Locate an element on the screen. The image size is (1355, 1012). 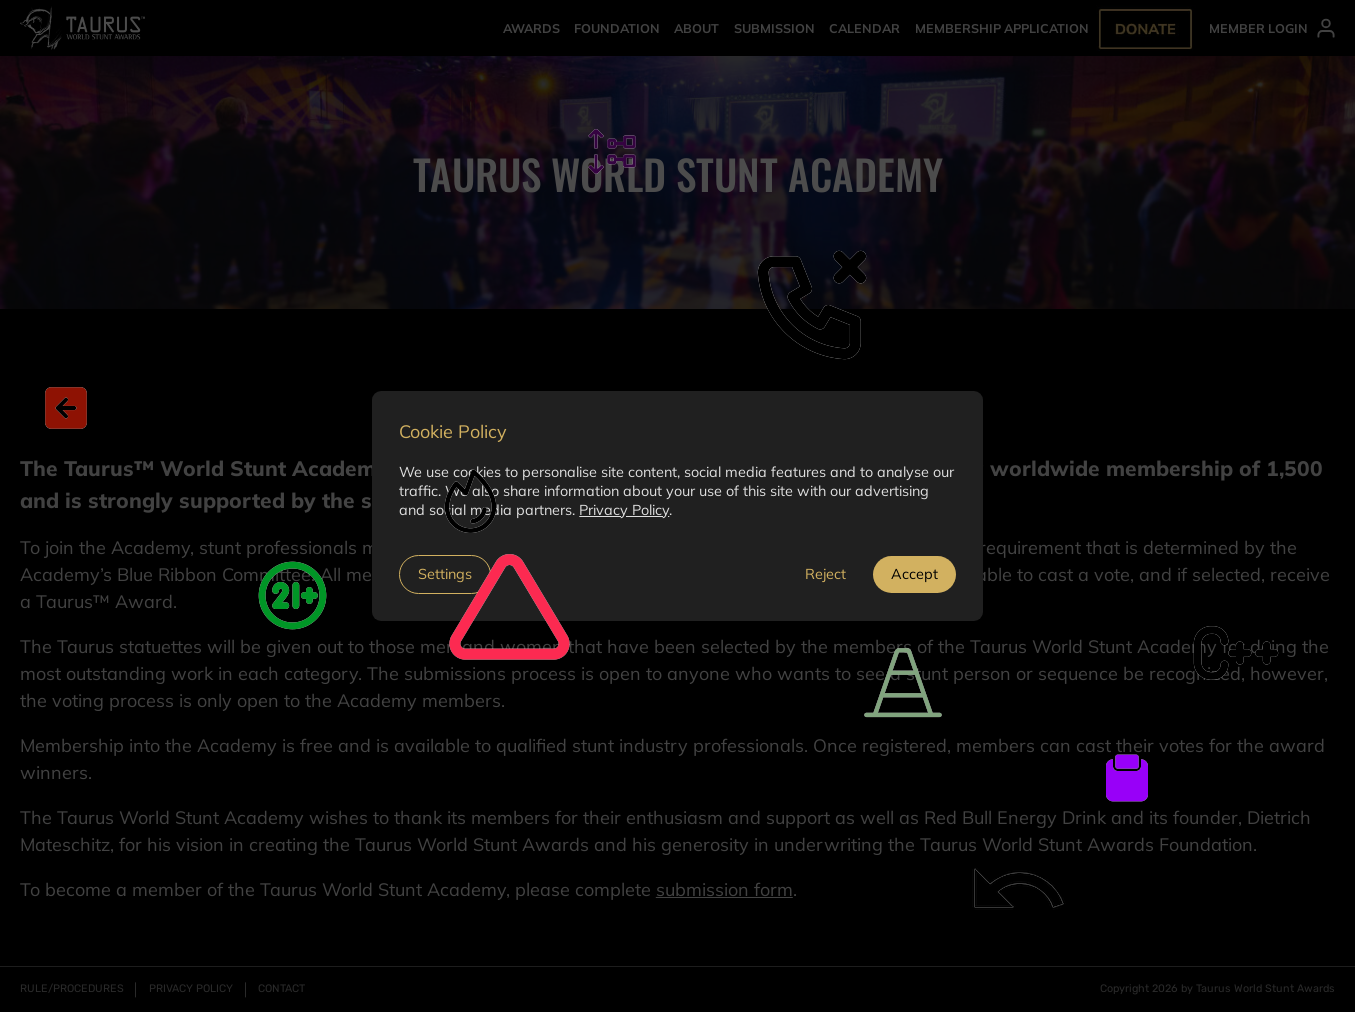
indicates trending or popular content is located at coordinates (470, 502).